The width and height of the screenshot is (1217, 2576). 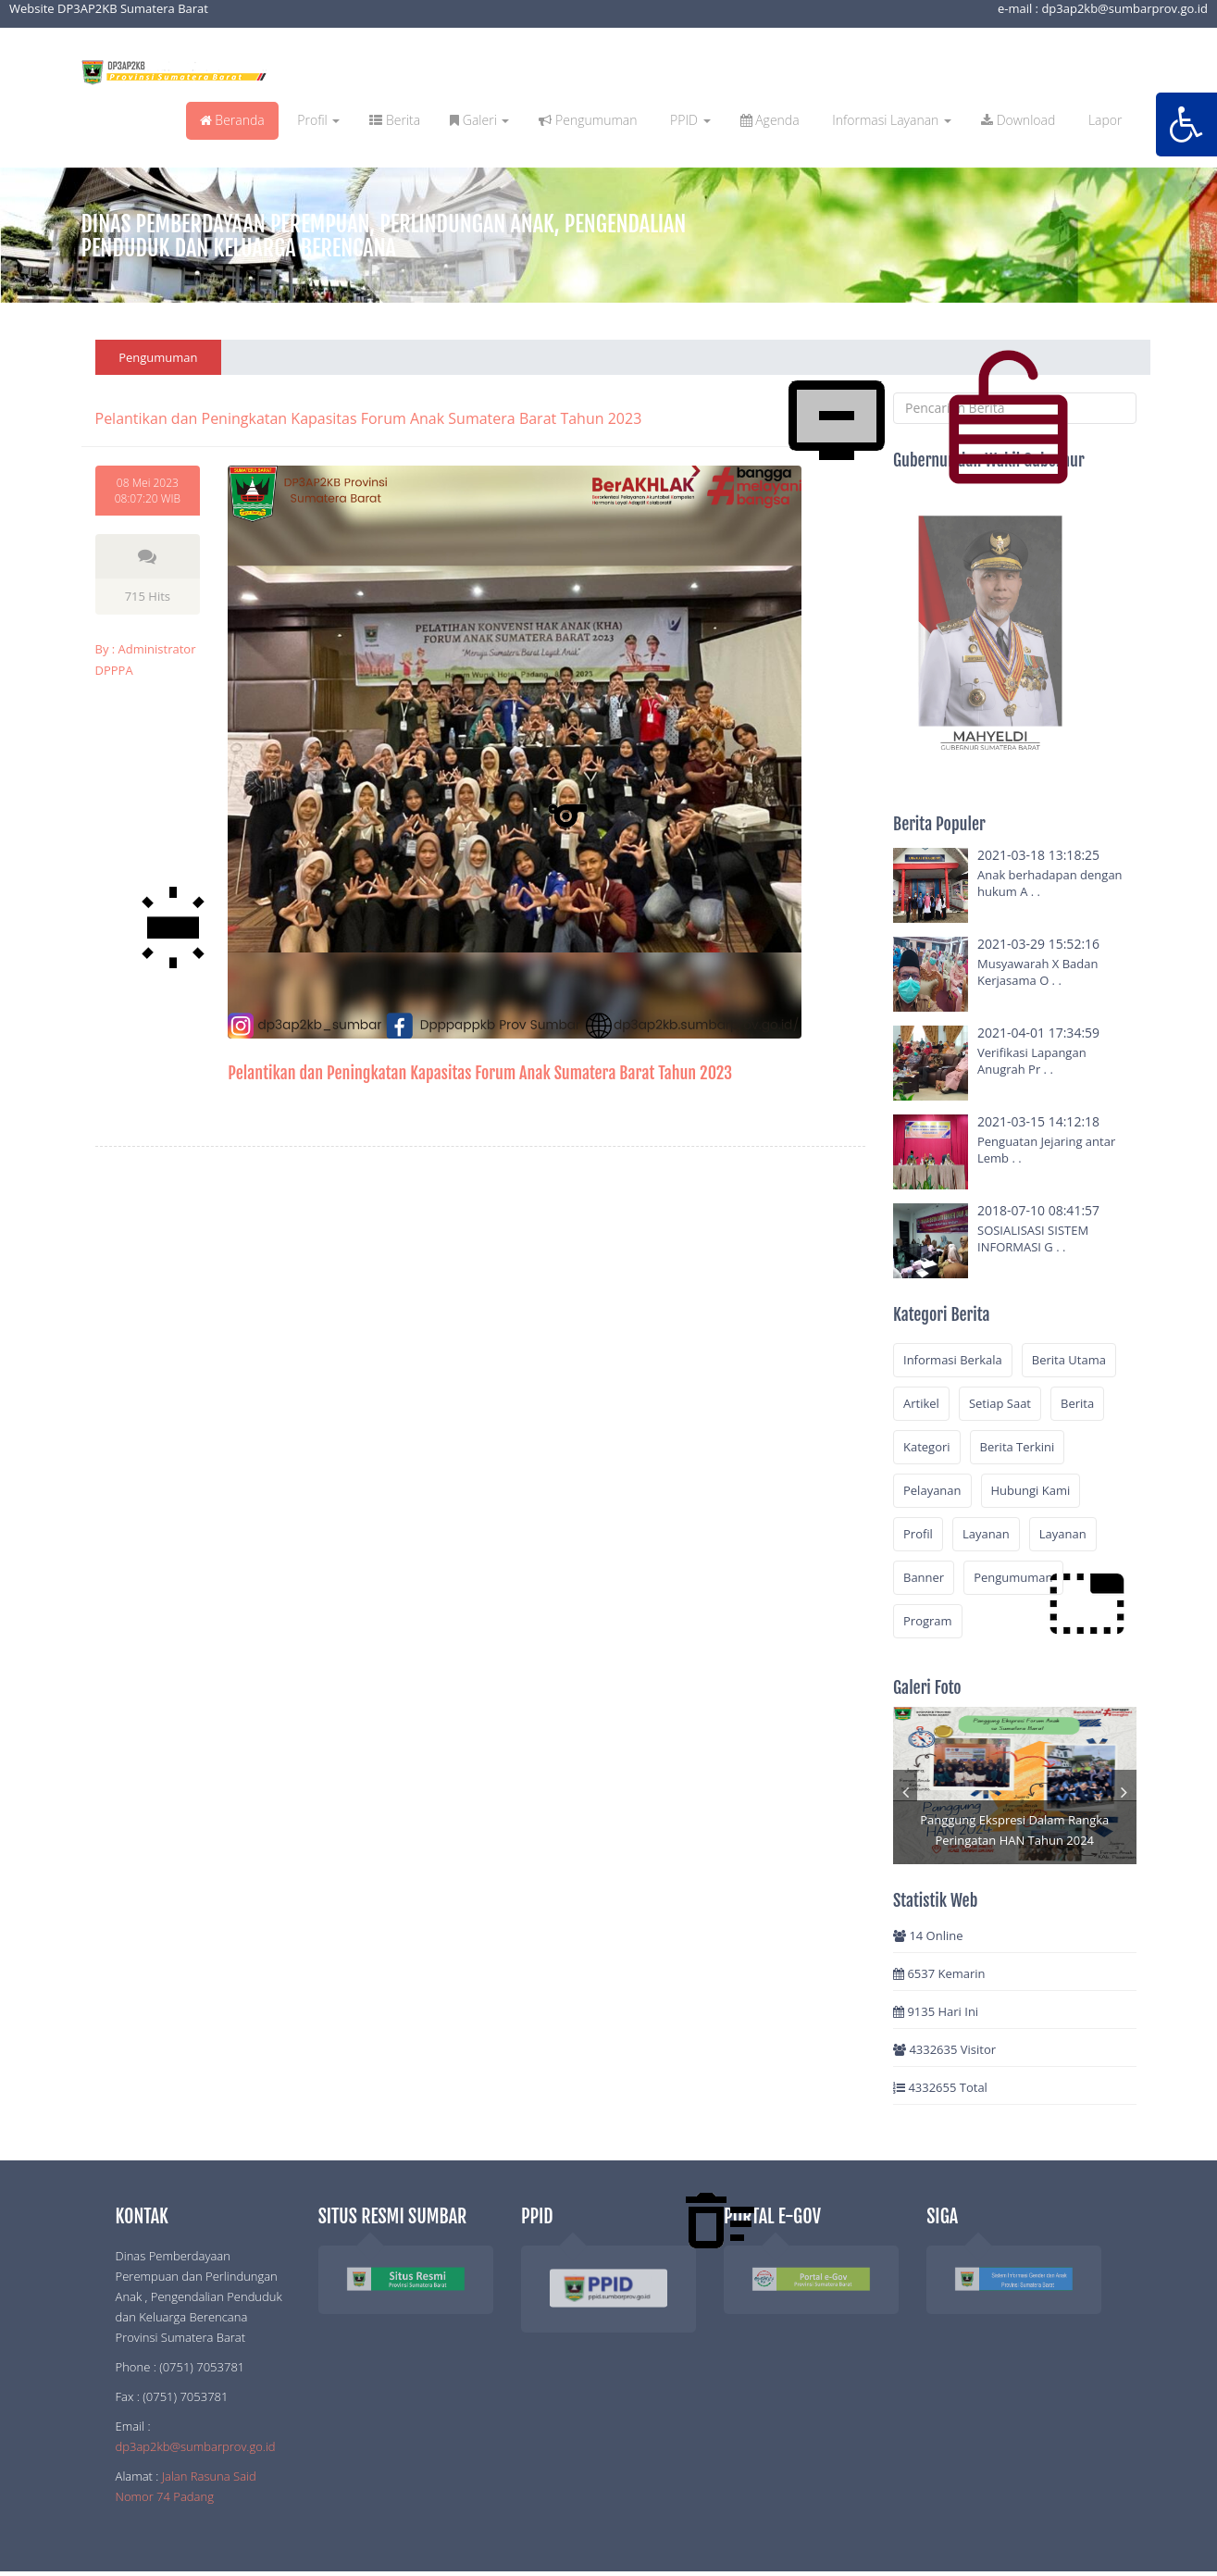 I want to click on delete all selected items, so click(x=720, y=2221).